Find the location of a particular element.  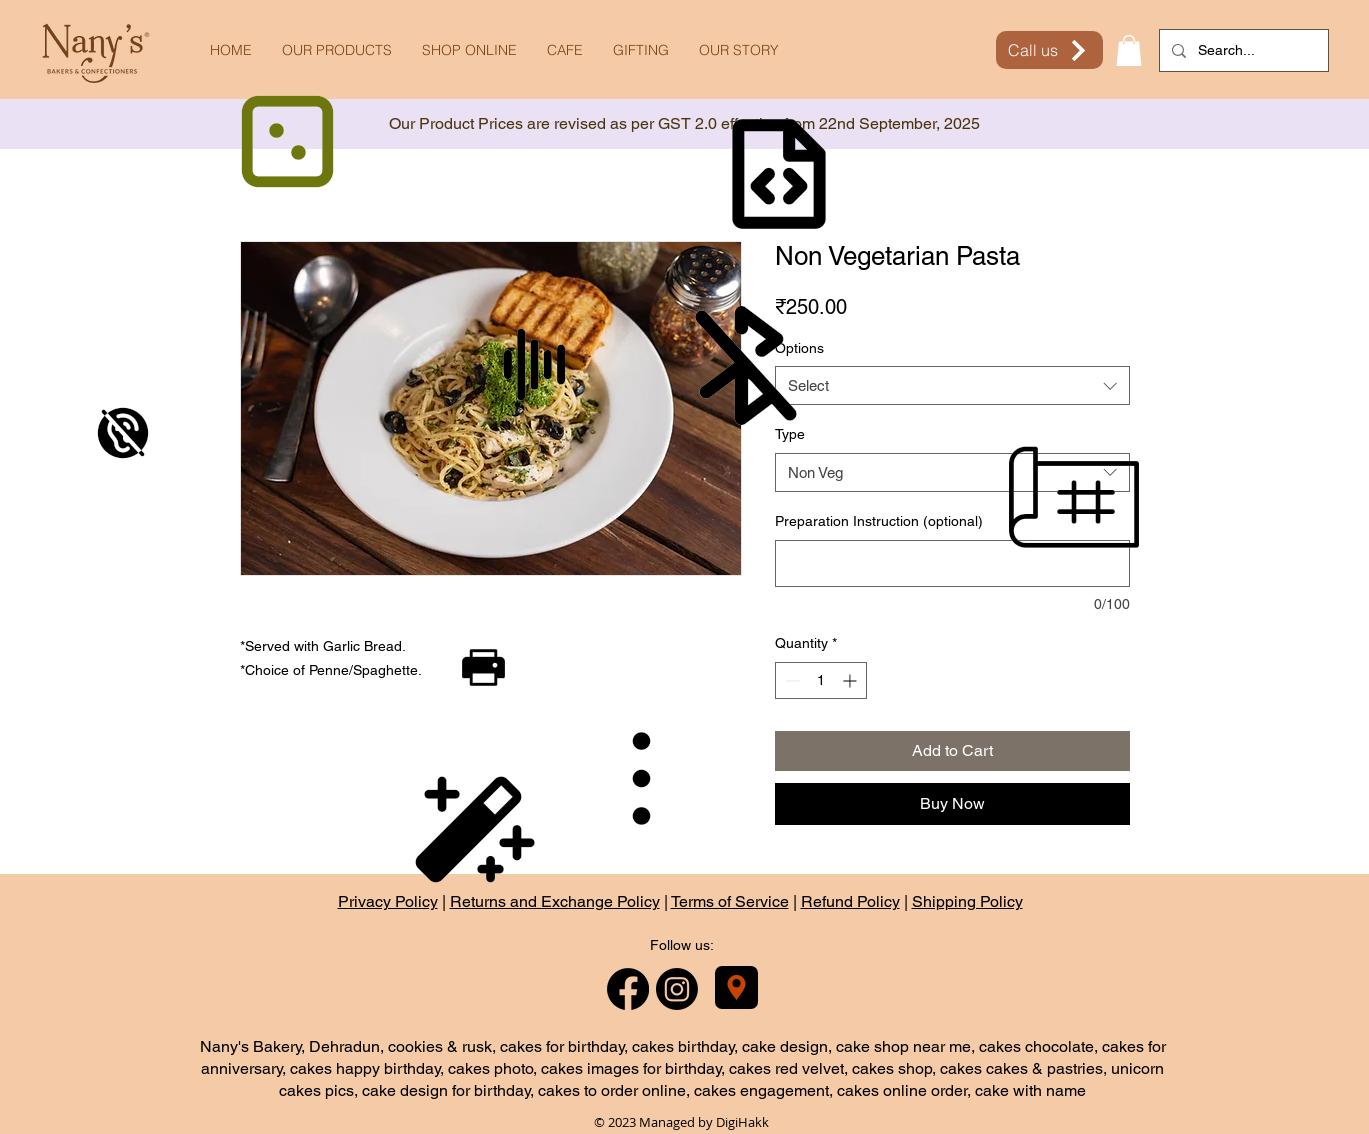

bluetooth is disabled or turned off is located at coordinates (741, 365).